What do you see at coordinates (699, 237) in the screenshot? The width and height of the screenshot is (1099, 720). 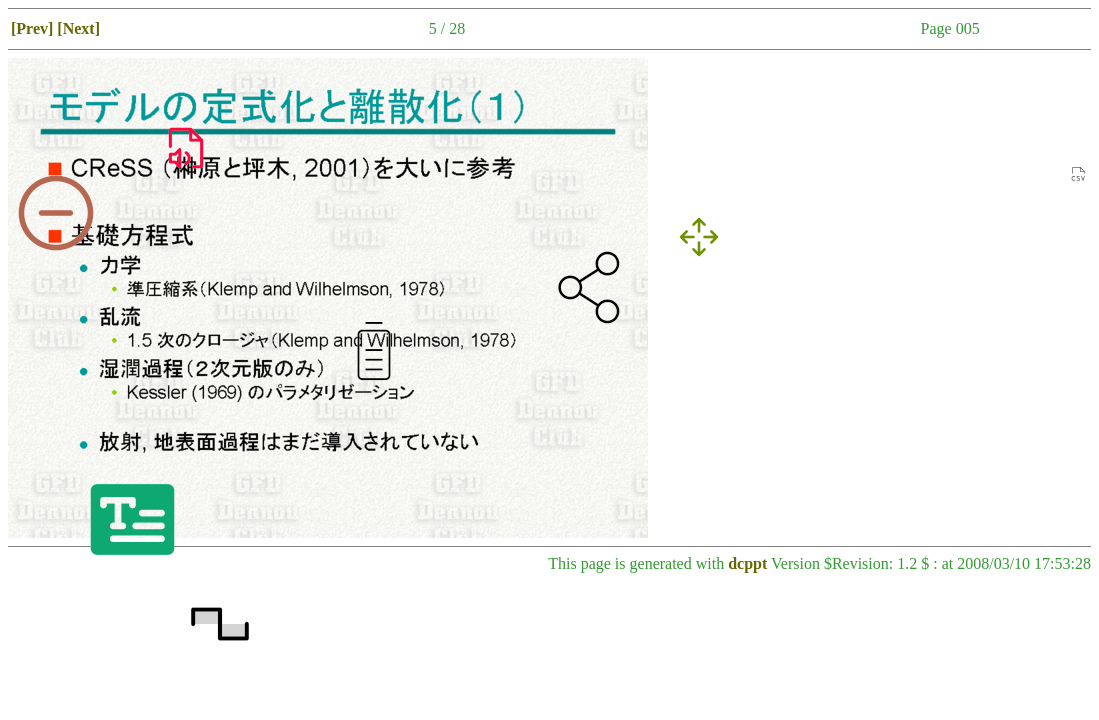 I see `expand content in all directions` at bounding box center [699, 237].